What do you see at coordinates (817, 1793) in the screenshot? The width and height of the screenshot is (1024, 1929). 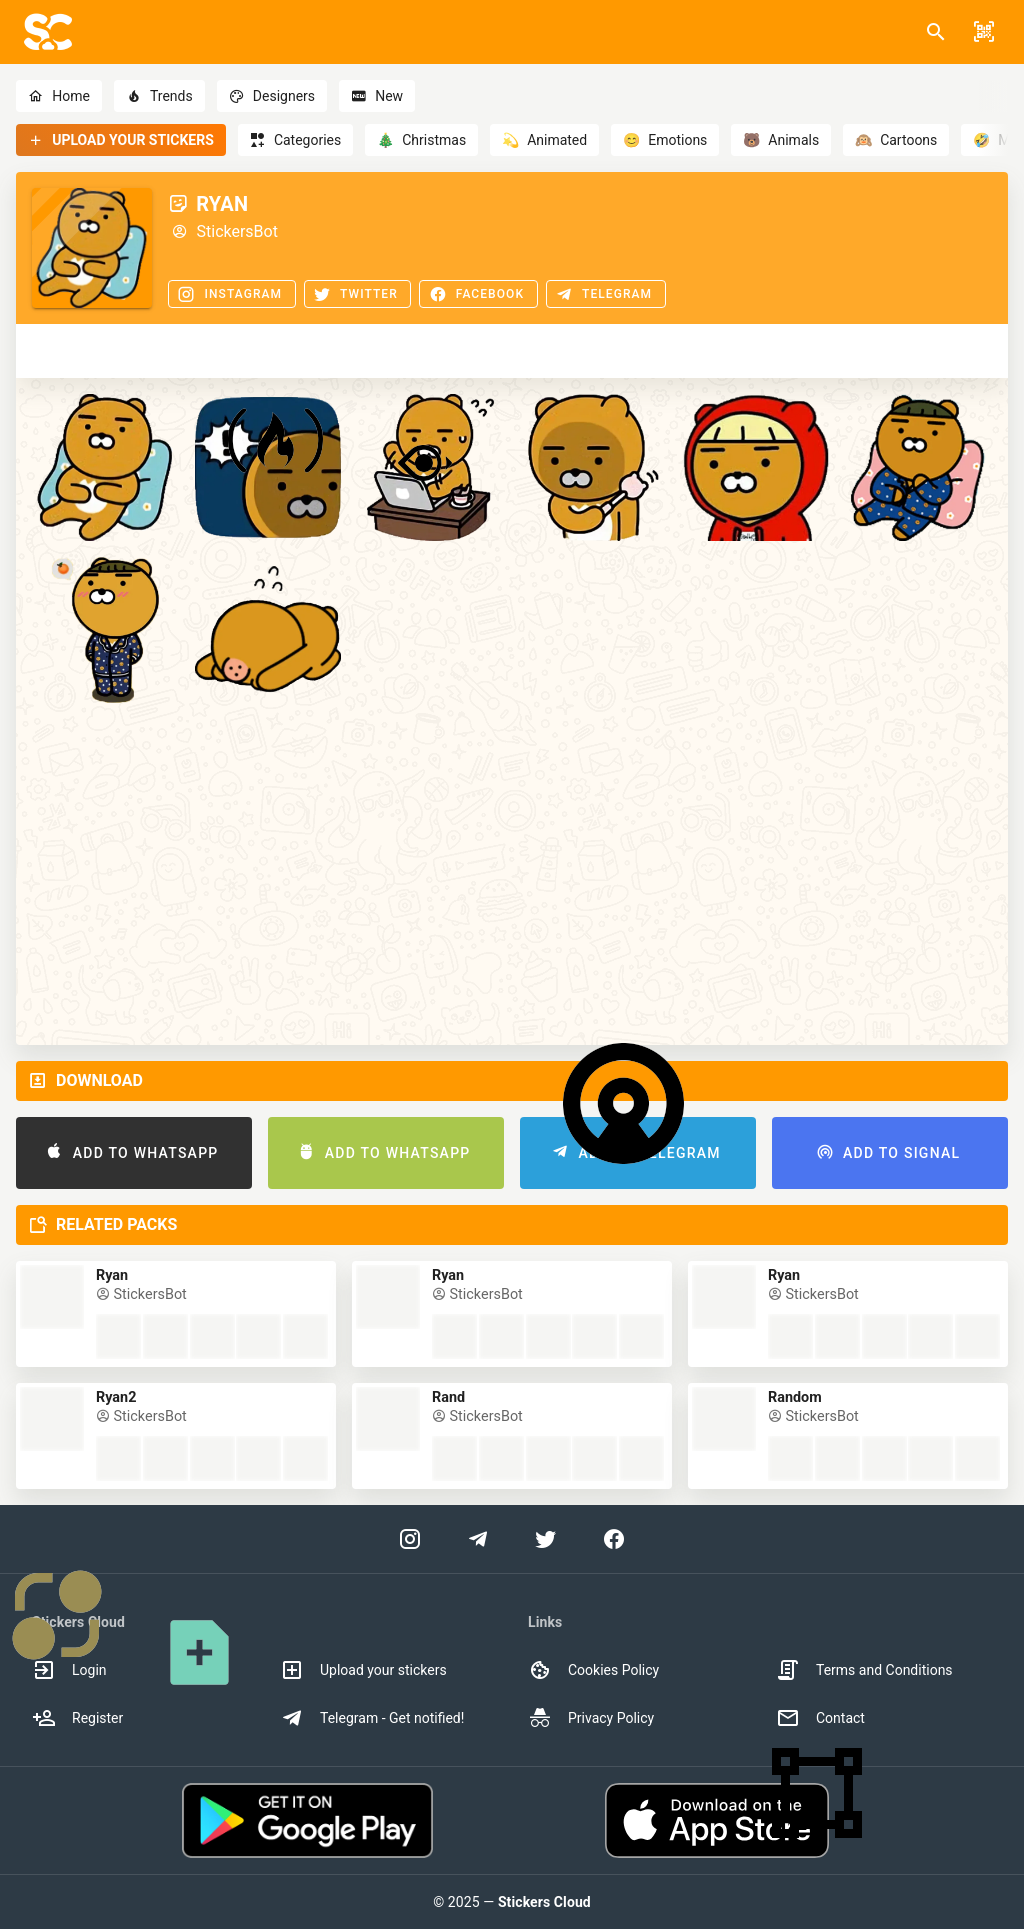 I see `material design icons brand logo` at bounding box center [817, 1793].